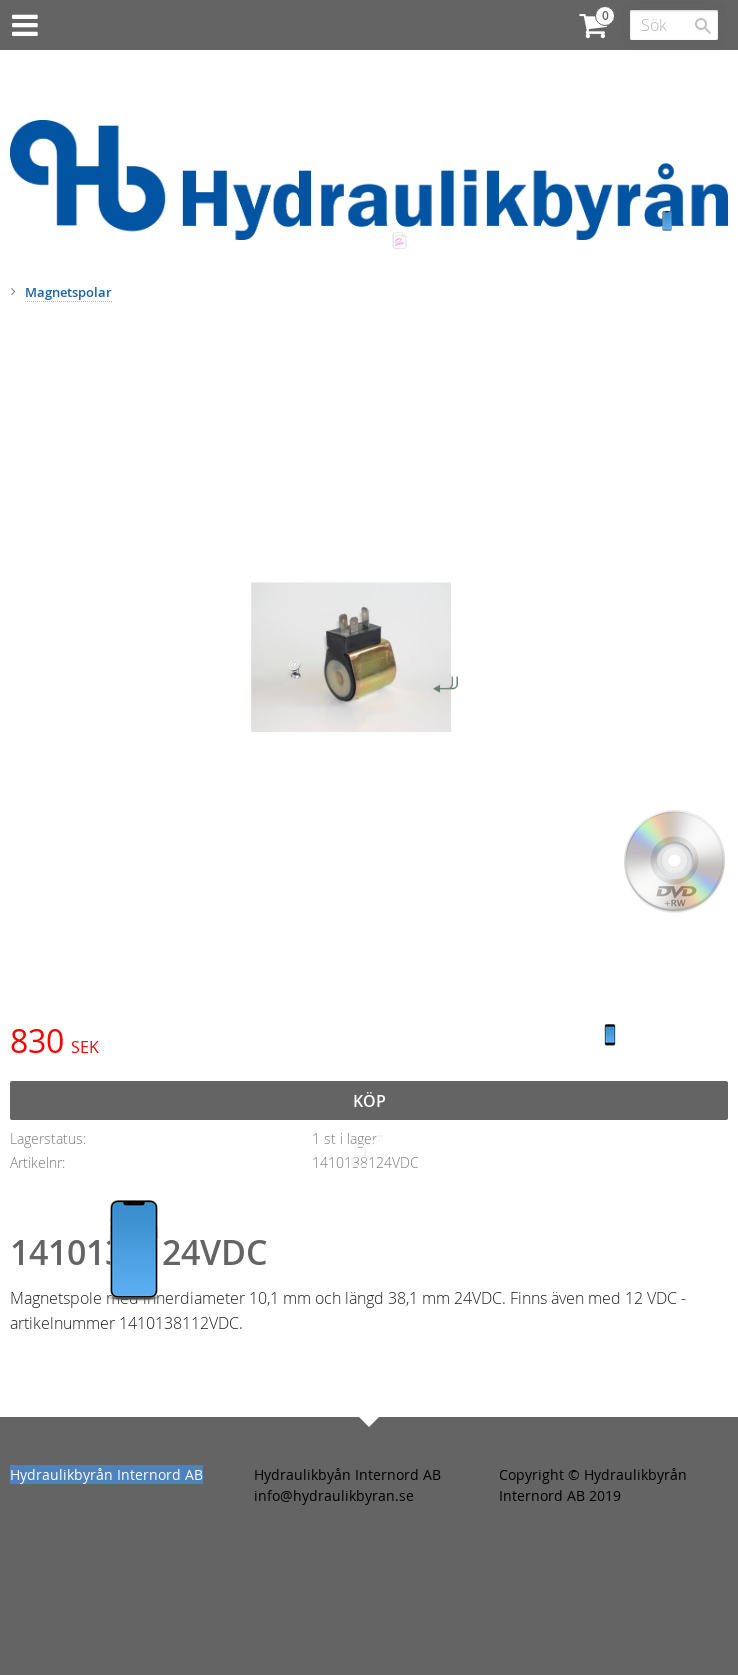  What do you see at coordinates (367, 1151) in the screenshot?
I see `system sleep mode is enabled and unrestricted` at bounding box center [367, 1151].